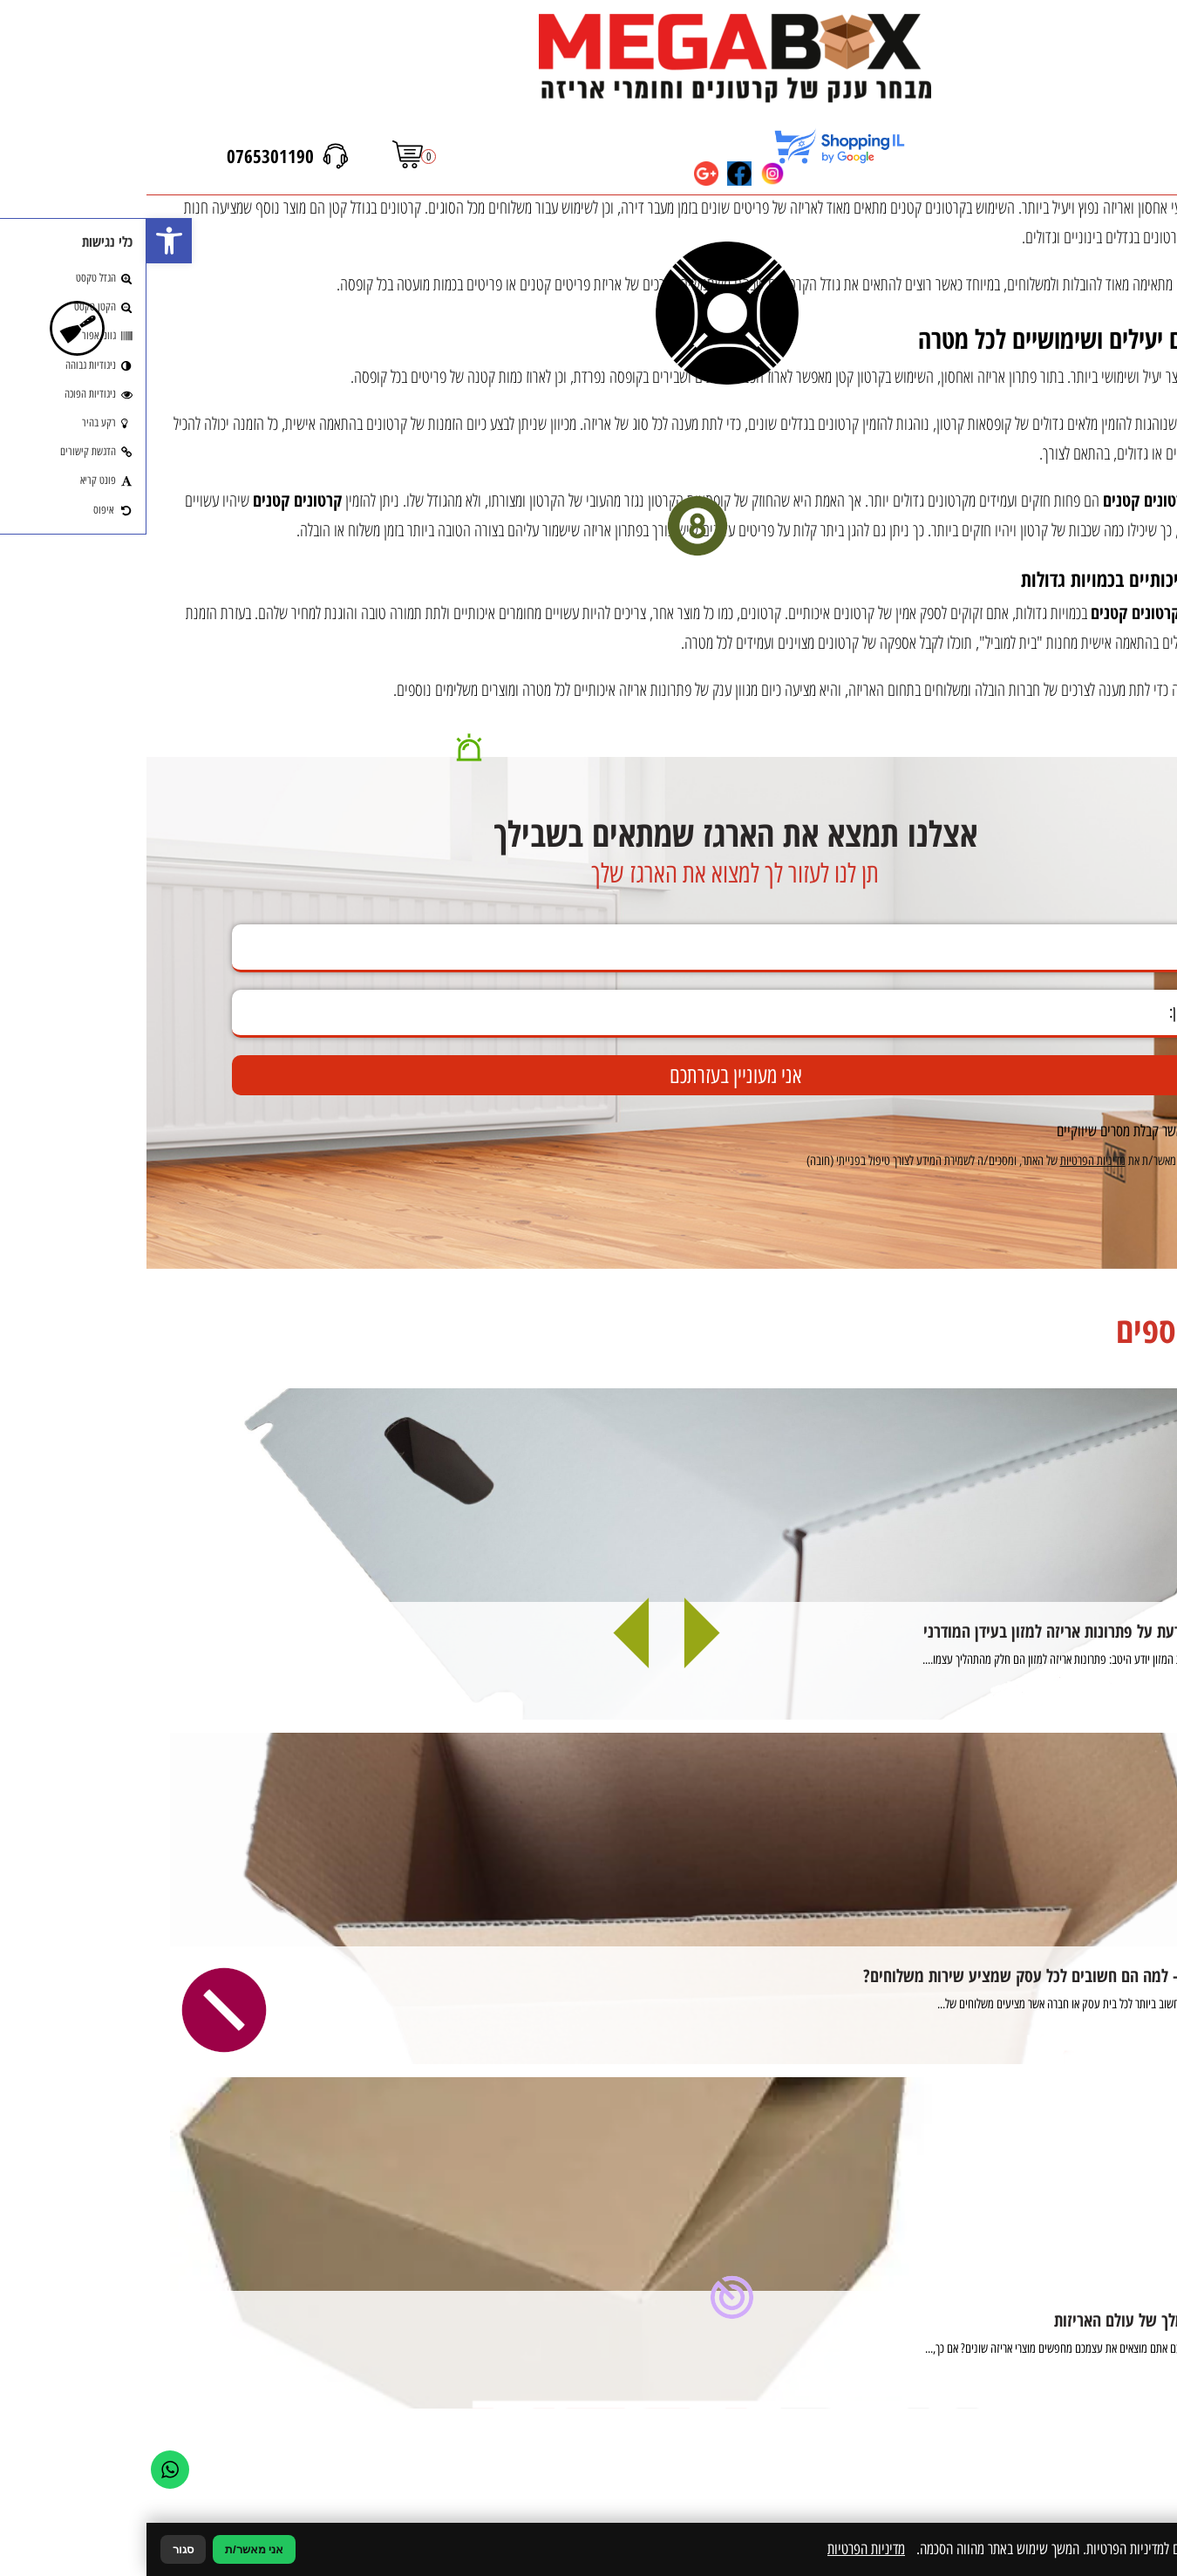 The height and width of the screenshot is (2576, 1177). What do you see at coordinates (666, 1632) in the screenshot?
I see `expand content horizontally` at bounding box center [666, 1632].